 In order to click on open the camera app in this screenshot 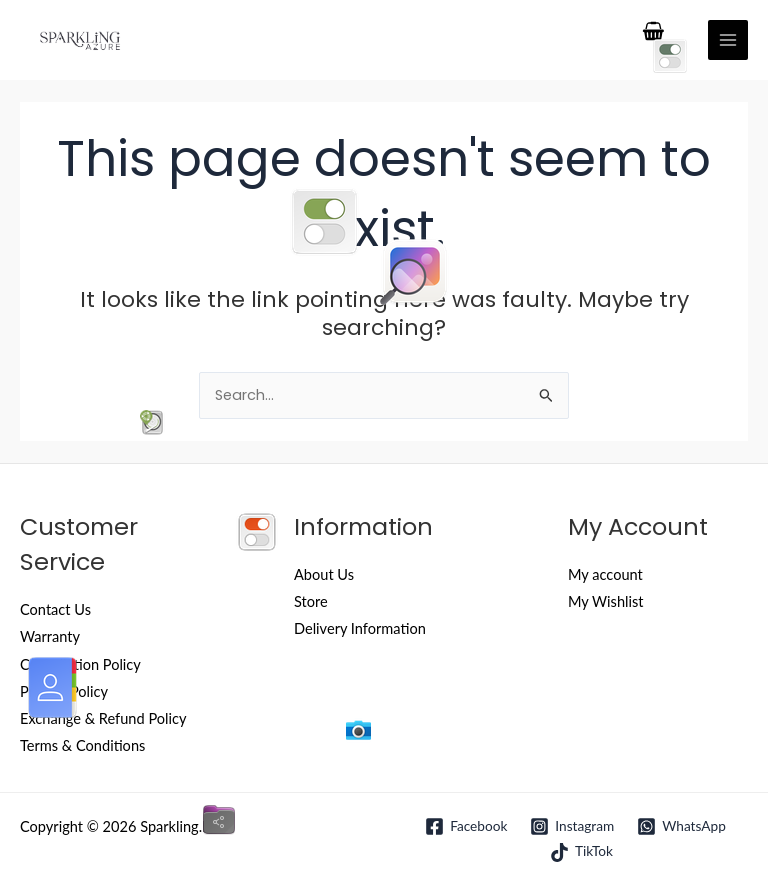, I will do `click(358, 730)`.